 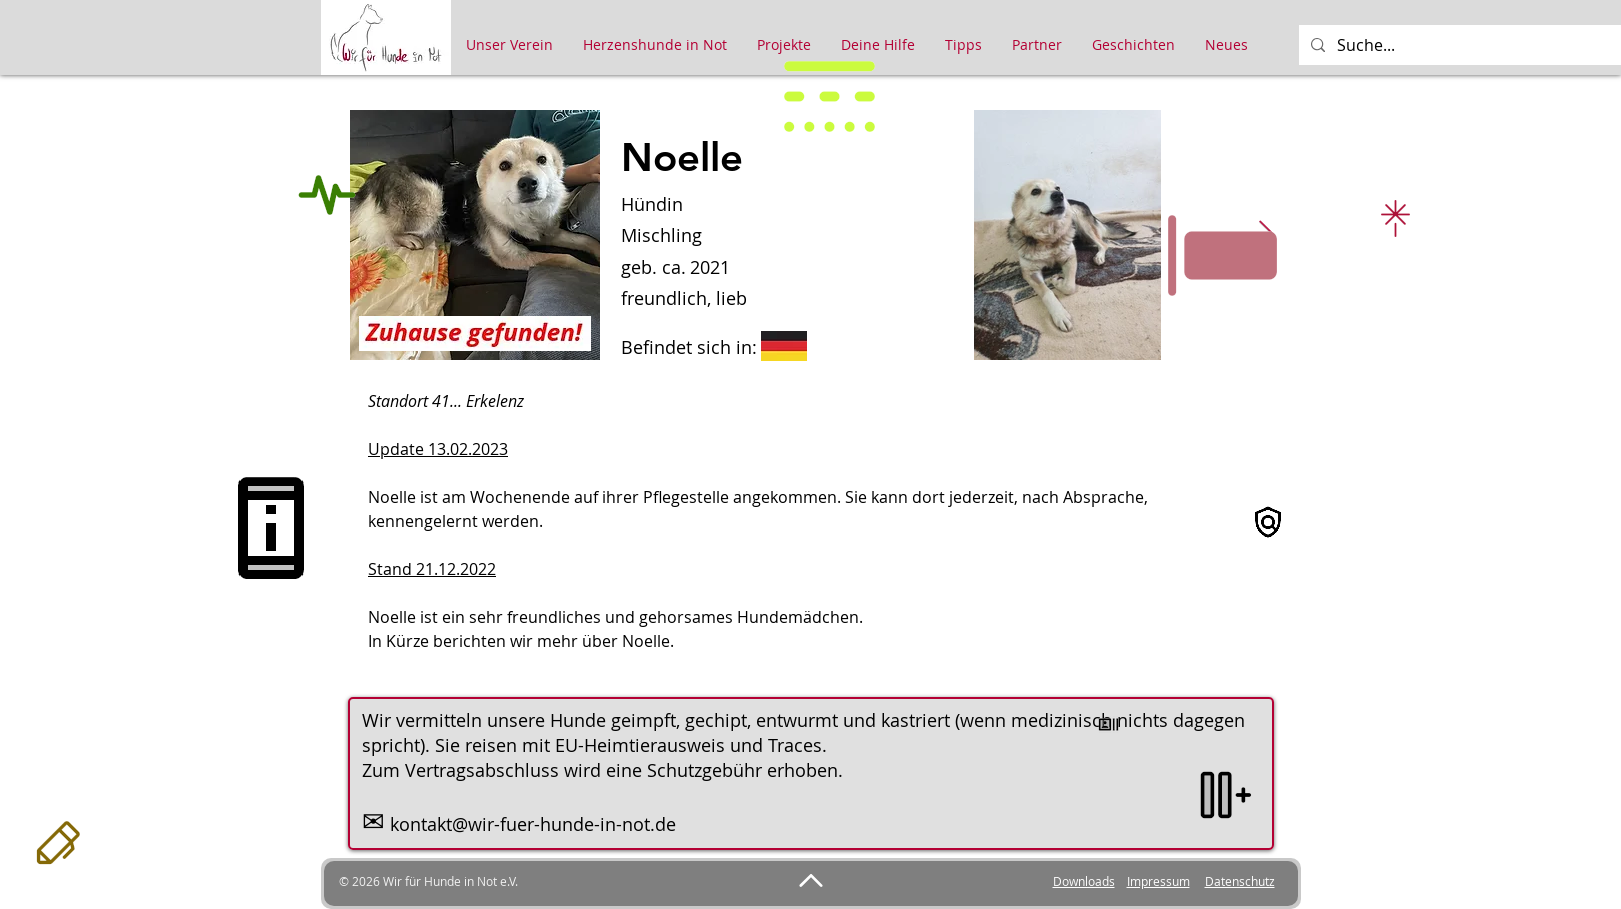 I want to click on add a new column to the right, so click(x=1222, y=795).